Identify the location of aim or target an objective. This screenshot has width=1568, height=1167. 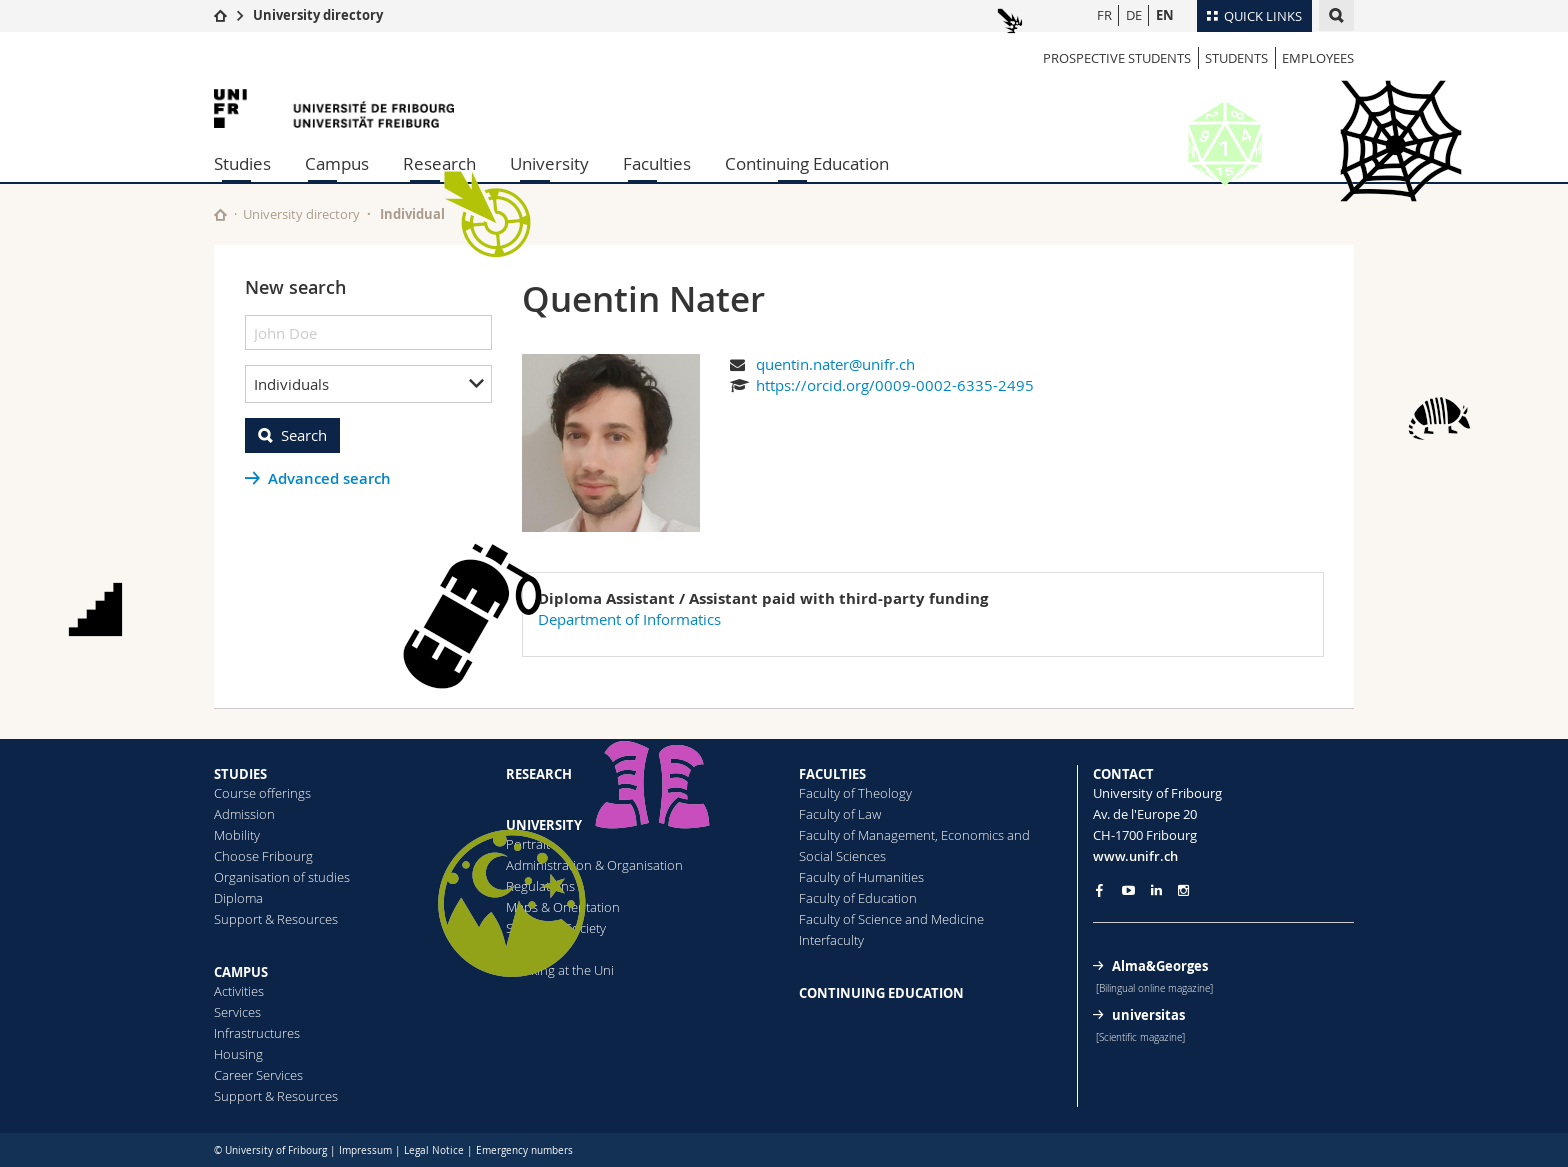
(487, 214).